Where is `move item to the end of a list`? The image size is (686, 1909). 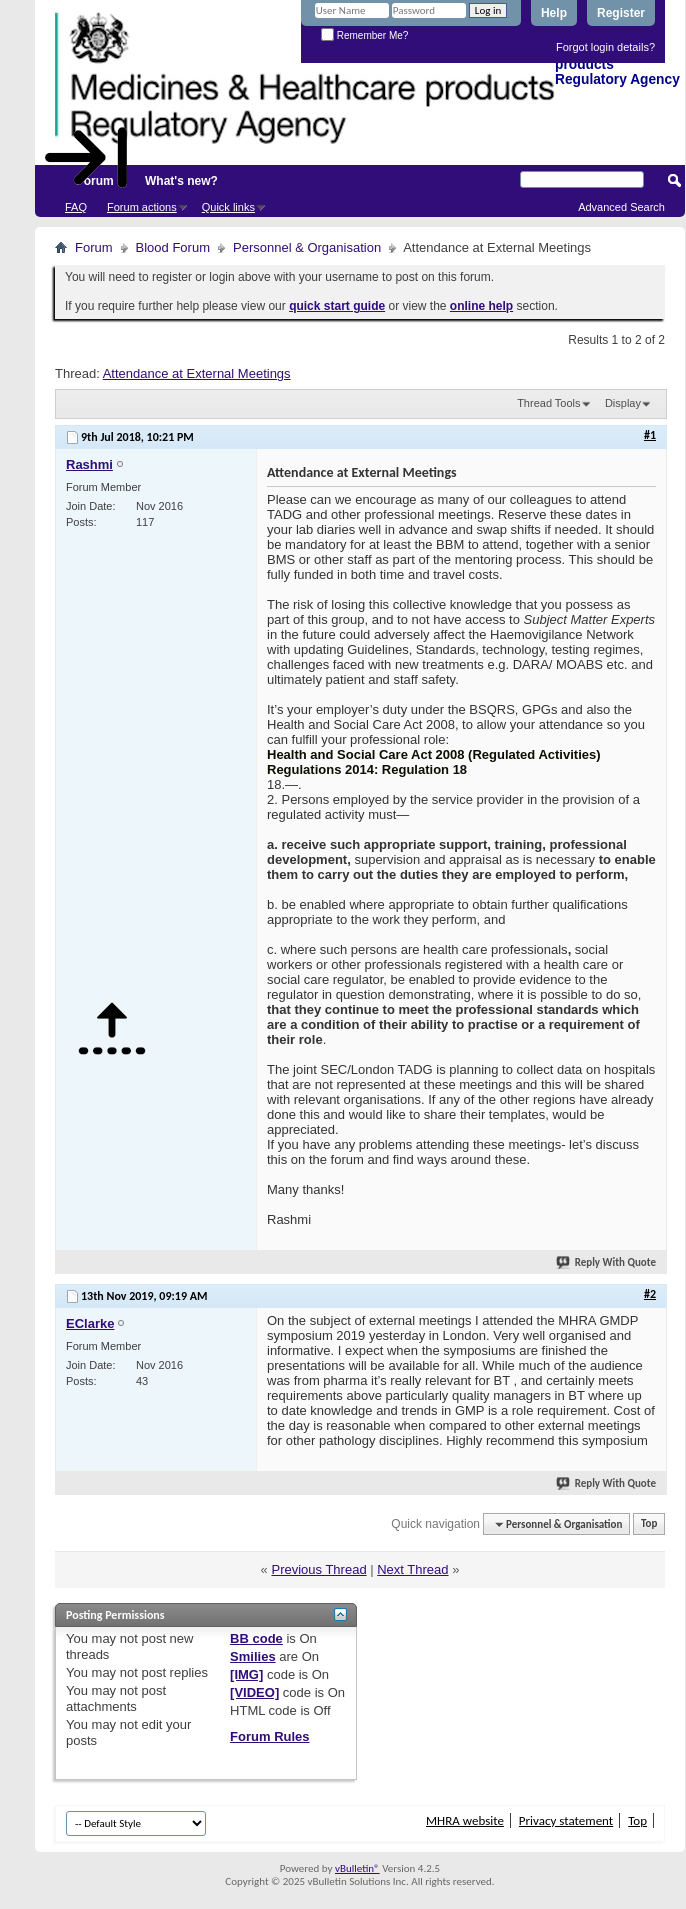
move item to the end of a list is located at coordinates (87, 157).